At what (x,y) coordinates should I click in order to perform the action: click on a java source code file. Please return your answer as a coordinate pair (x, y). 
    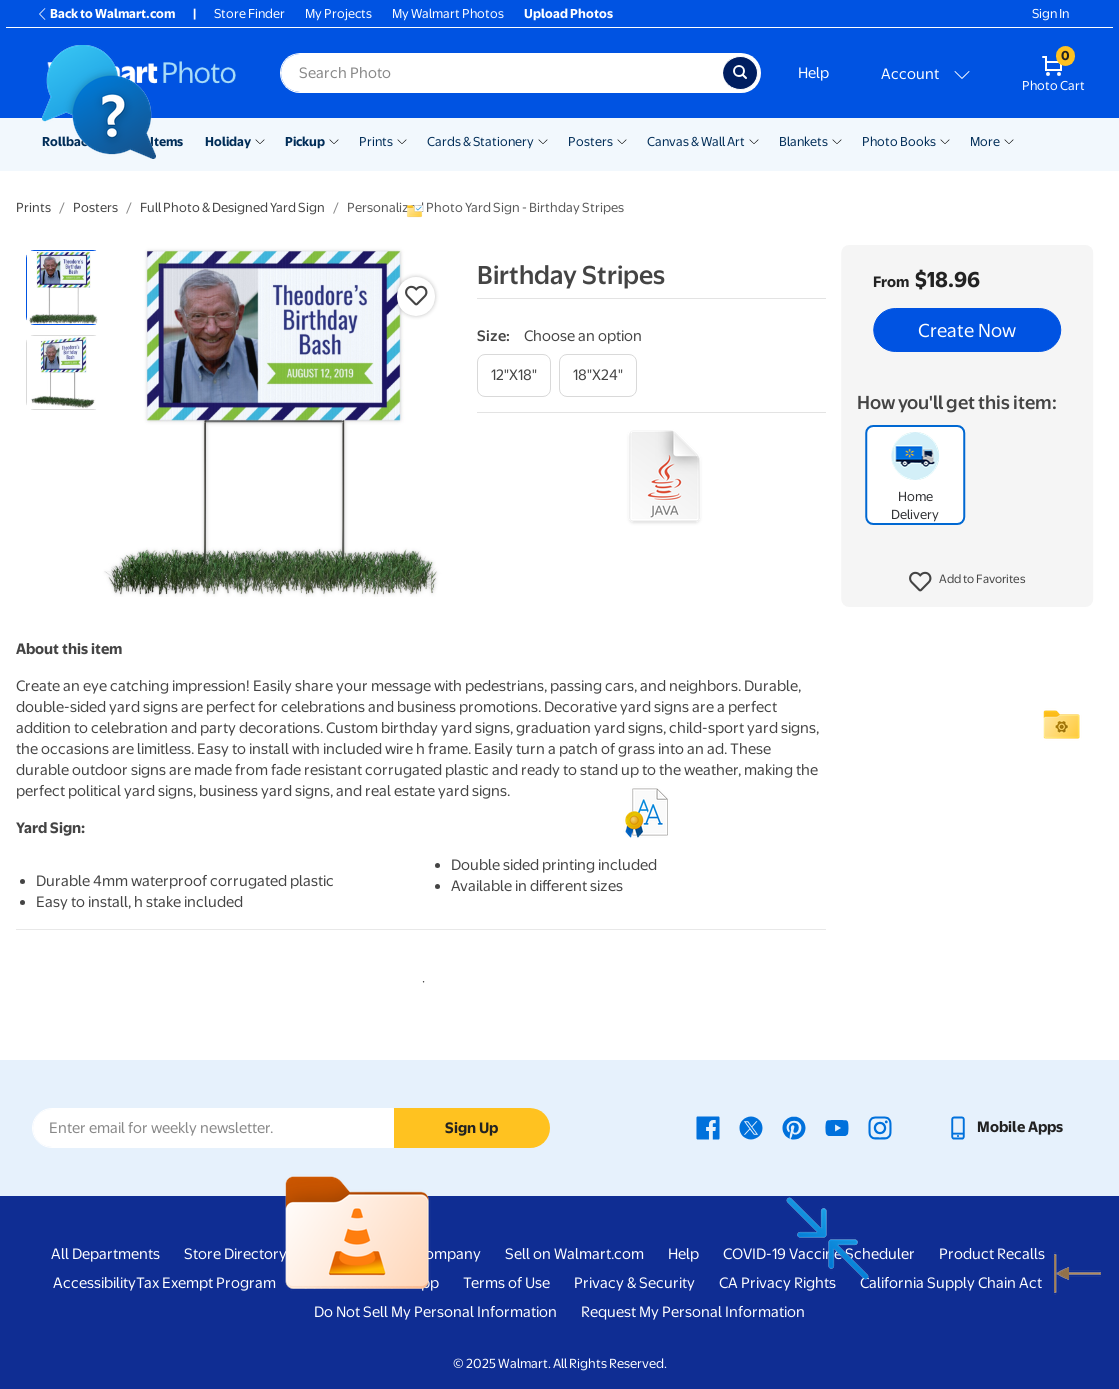
    Looking at the image, I should click on (664, 477).